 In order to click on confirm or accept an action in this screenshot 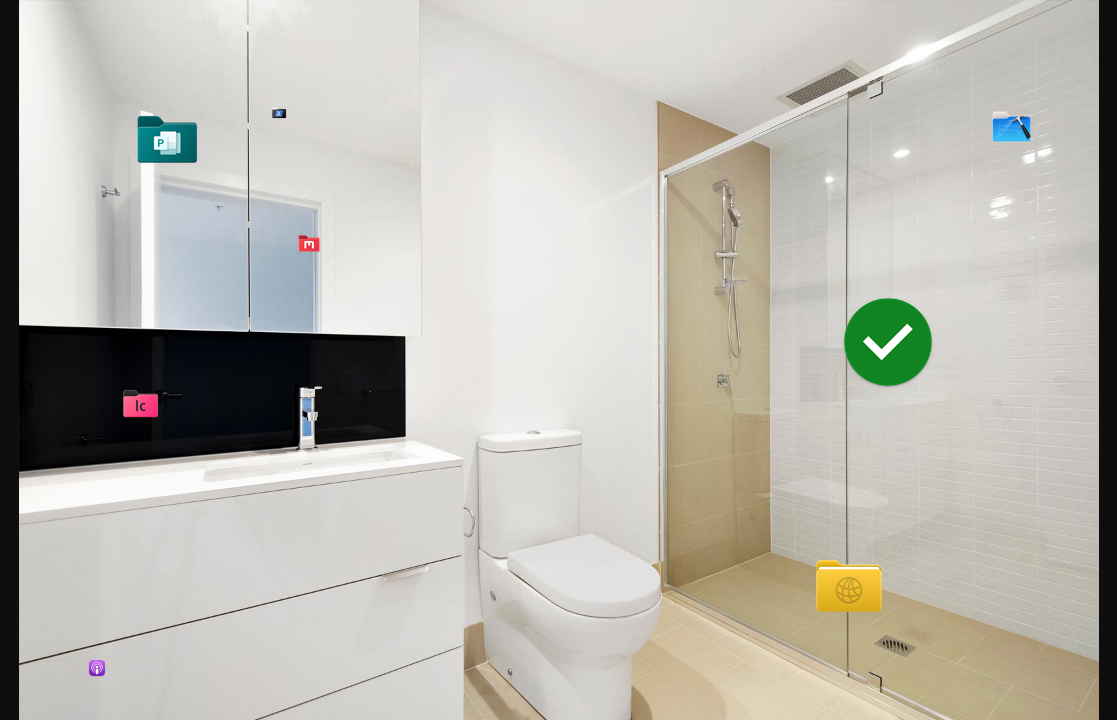, I will do `click(888, 342)`.